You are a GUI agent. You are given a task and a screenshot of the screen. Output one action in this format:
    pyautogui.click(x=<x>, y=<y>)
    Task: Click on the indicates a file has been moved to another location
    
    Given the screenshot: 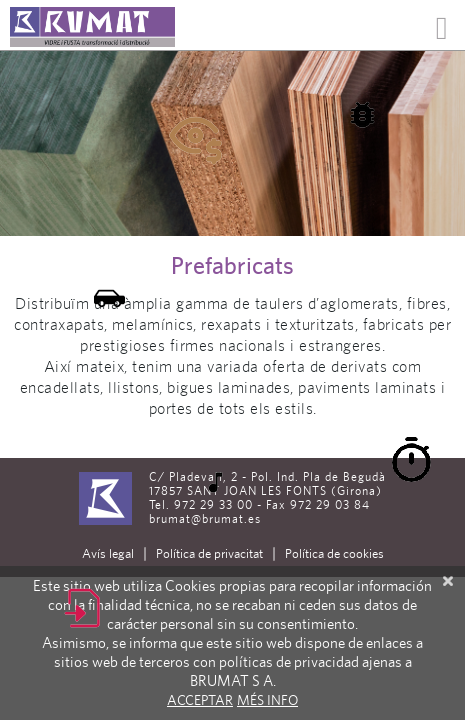 What is the action you would take?
    pyautogui.click(x=84, y=608)
    